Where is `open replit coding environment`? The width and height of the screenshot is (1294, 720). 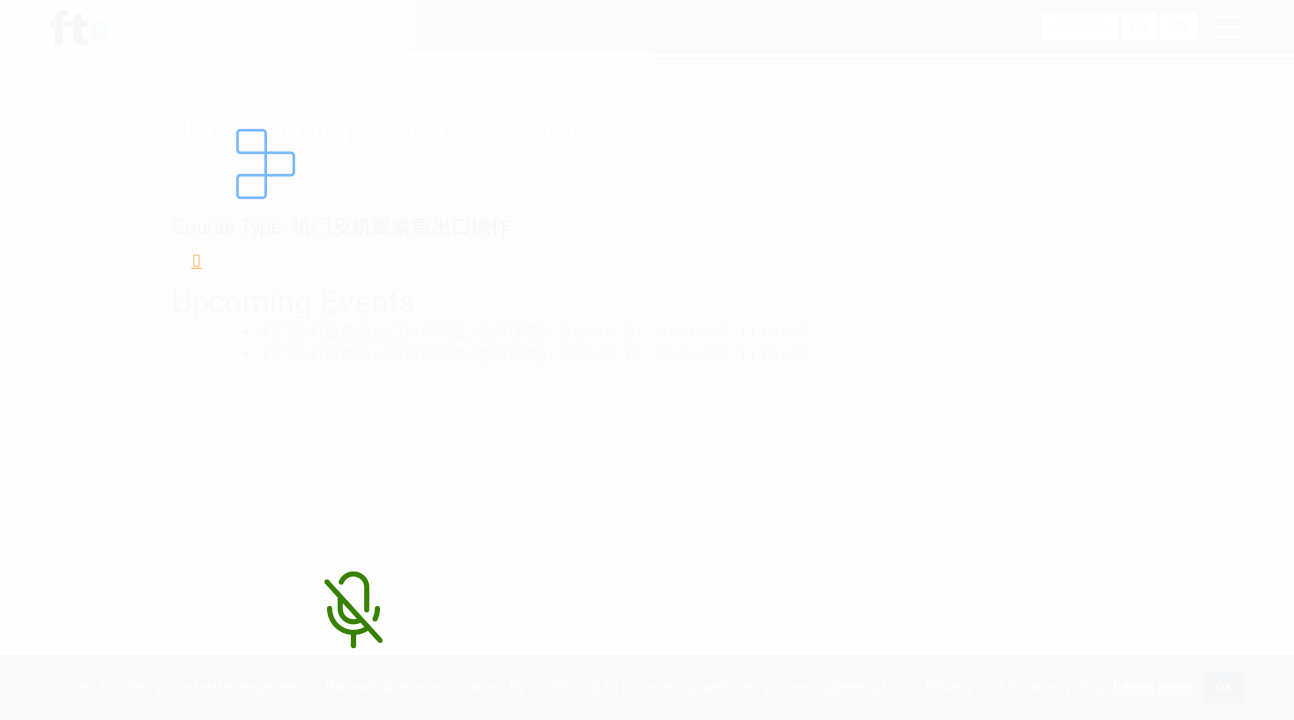 open replit coding environment is located at coordinates (260, 164).